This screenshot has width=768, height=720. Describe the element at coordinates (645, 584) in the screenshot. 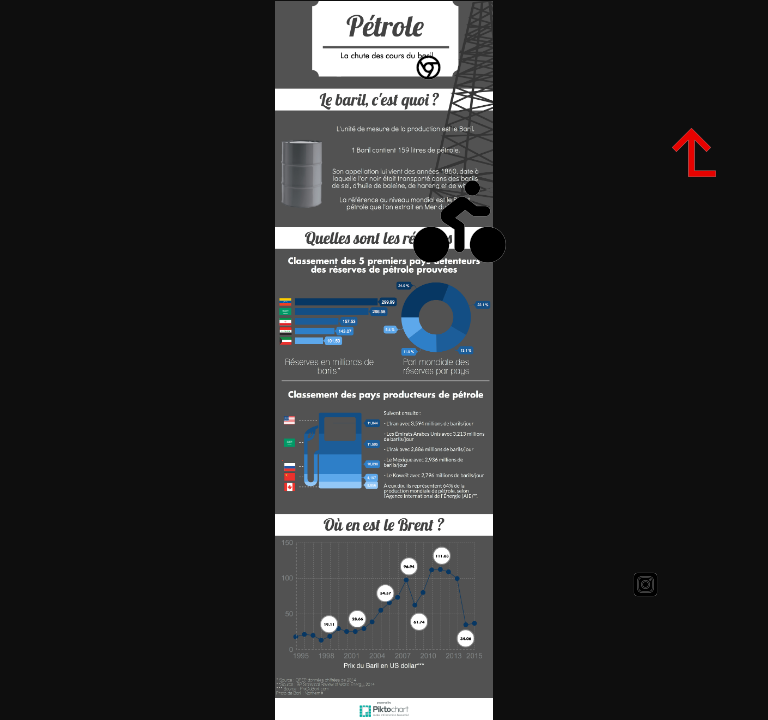

I see `open Instagram app` at that location.